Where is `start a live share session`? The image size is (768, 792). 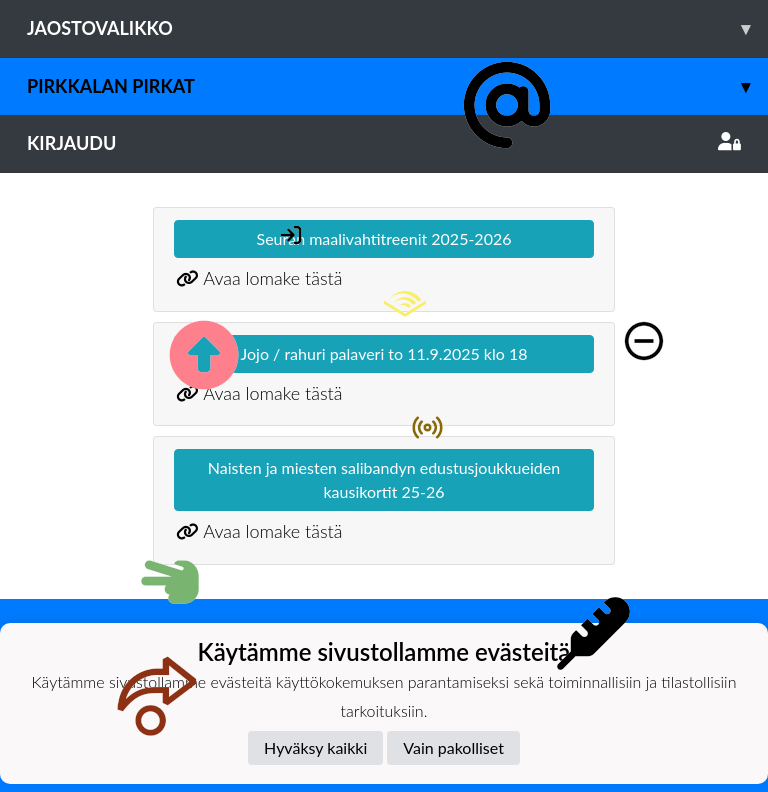 start a live share session is located at coordinates (156, 695).